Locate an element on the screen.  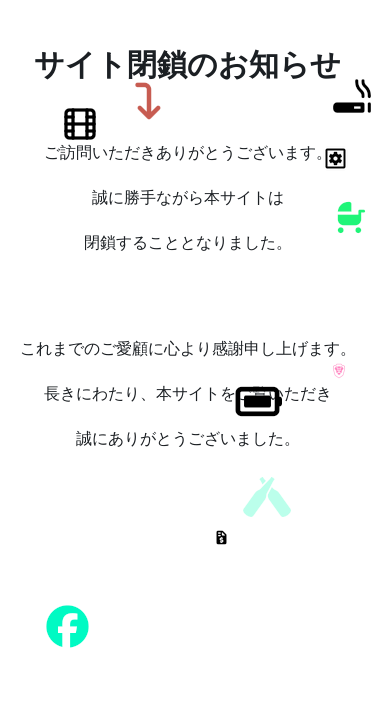
open the Brave browser is located at coordinates (339, 371).